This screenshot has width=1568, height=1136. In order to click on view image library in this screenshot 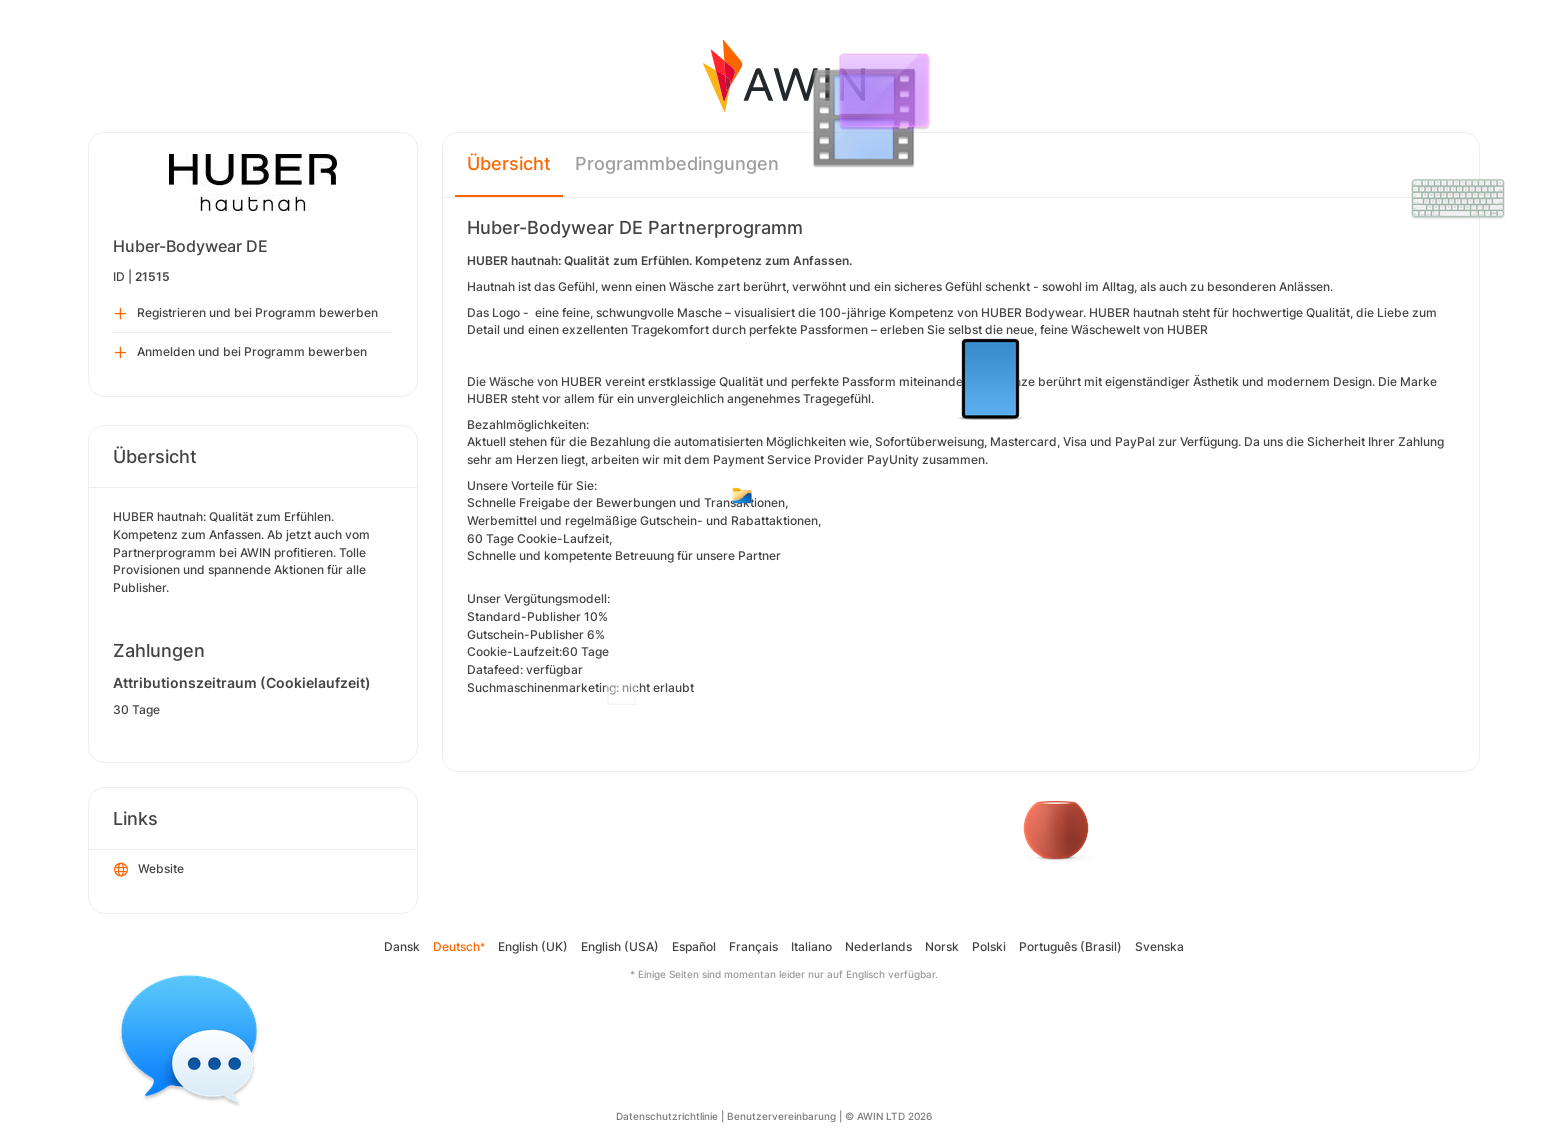, I will do `click(621, 694)`.